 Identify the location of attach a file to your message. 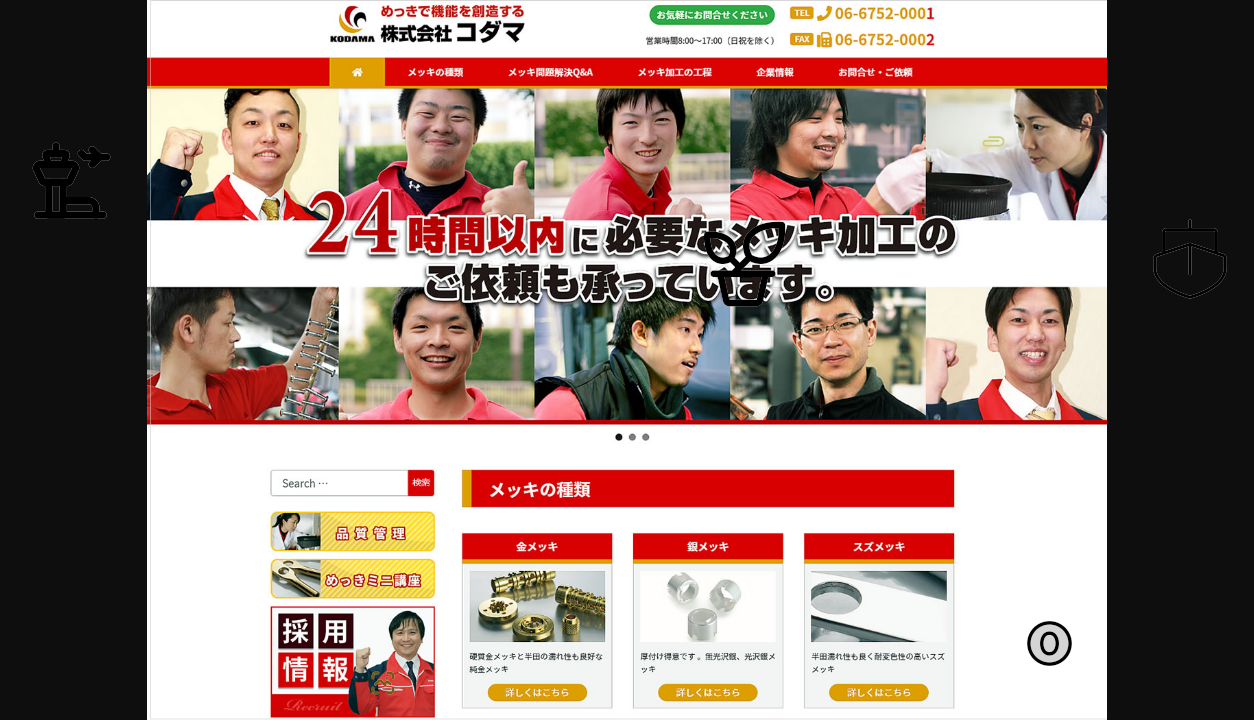
(993, 141).